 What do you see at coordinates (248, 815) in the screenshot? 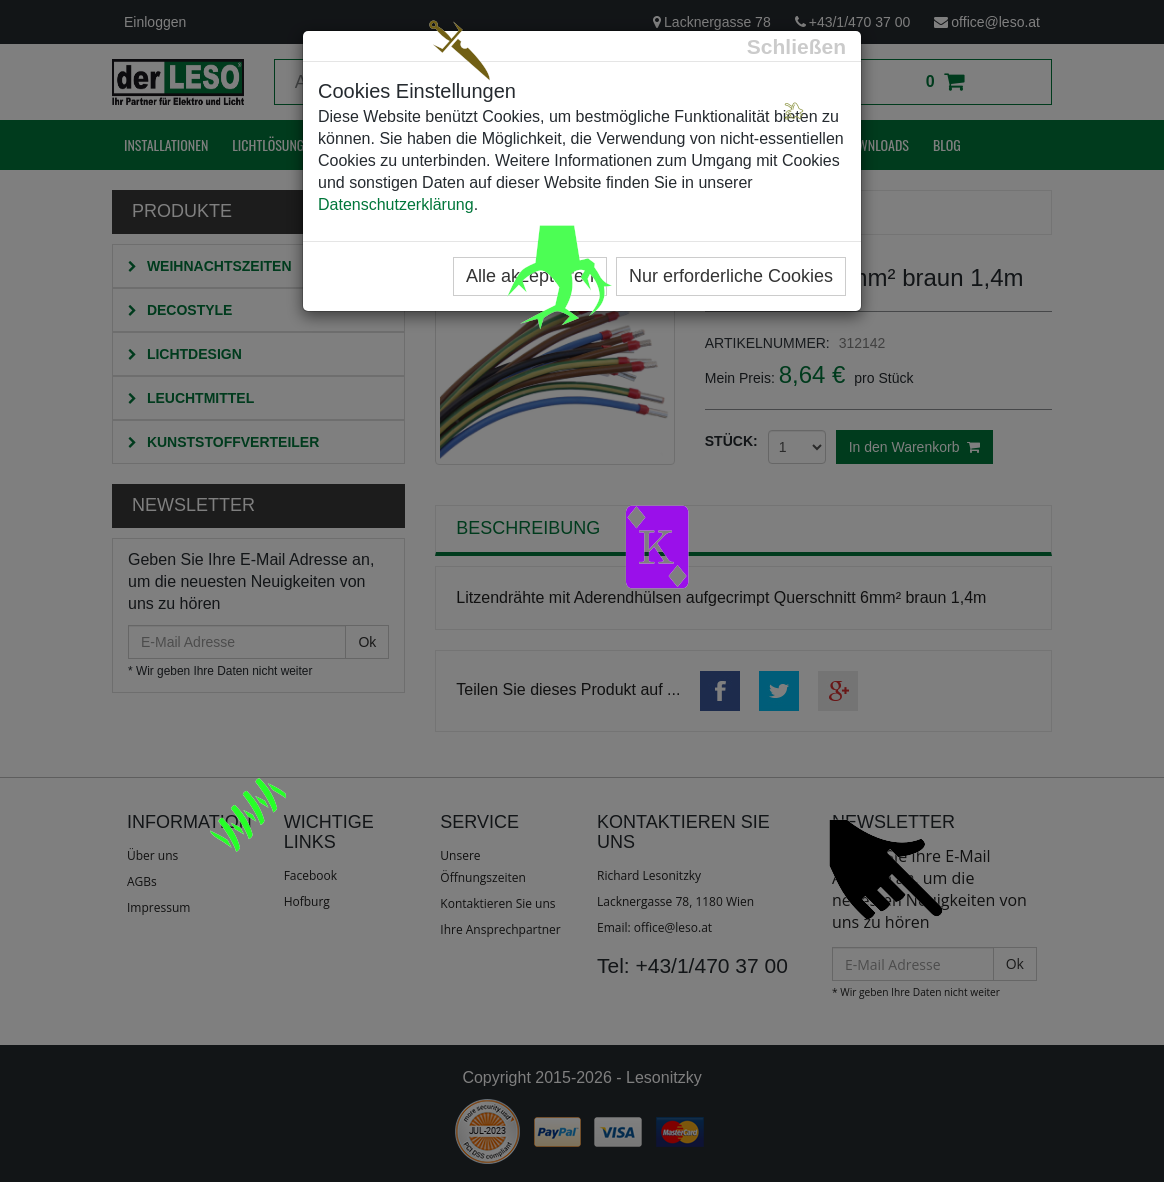
I see `indicates spring physics or bounce effect` at bounding box center [248, 815].